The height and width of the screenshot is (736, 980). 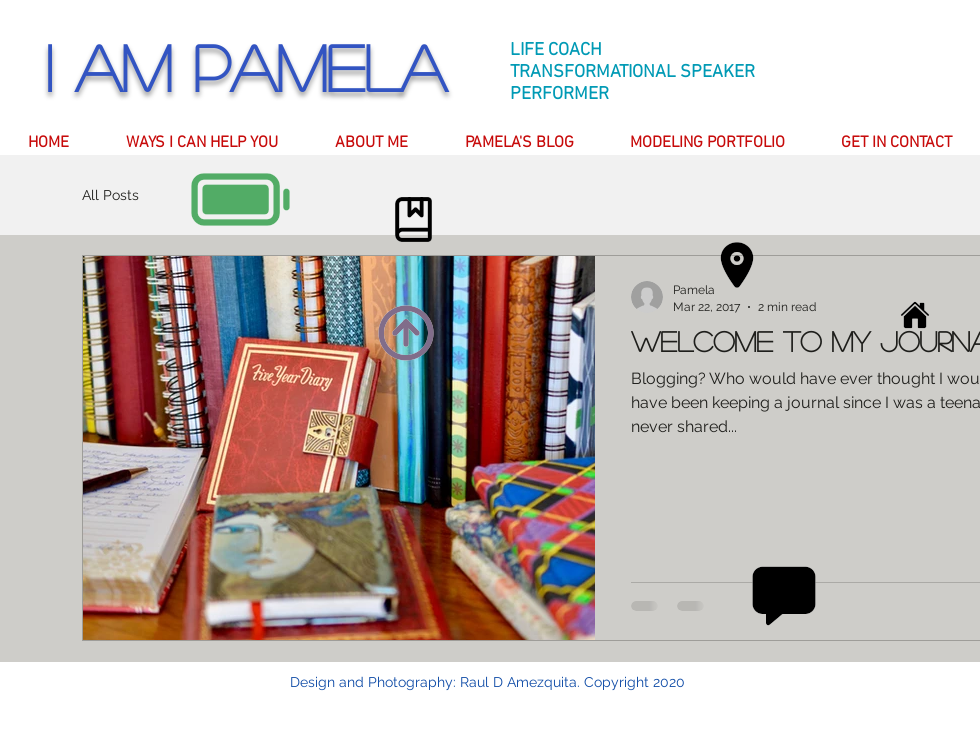 What do you see at coordinates (406, 333) in the screenshot?
I see `scroll to top of page` at bounding box center [406, 333].